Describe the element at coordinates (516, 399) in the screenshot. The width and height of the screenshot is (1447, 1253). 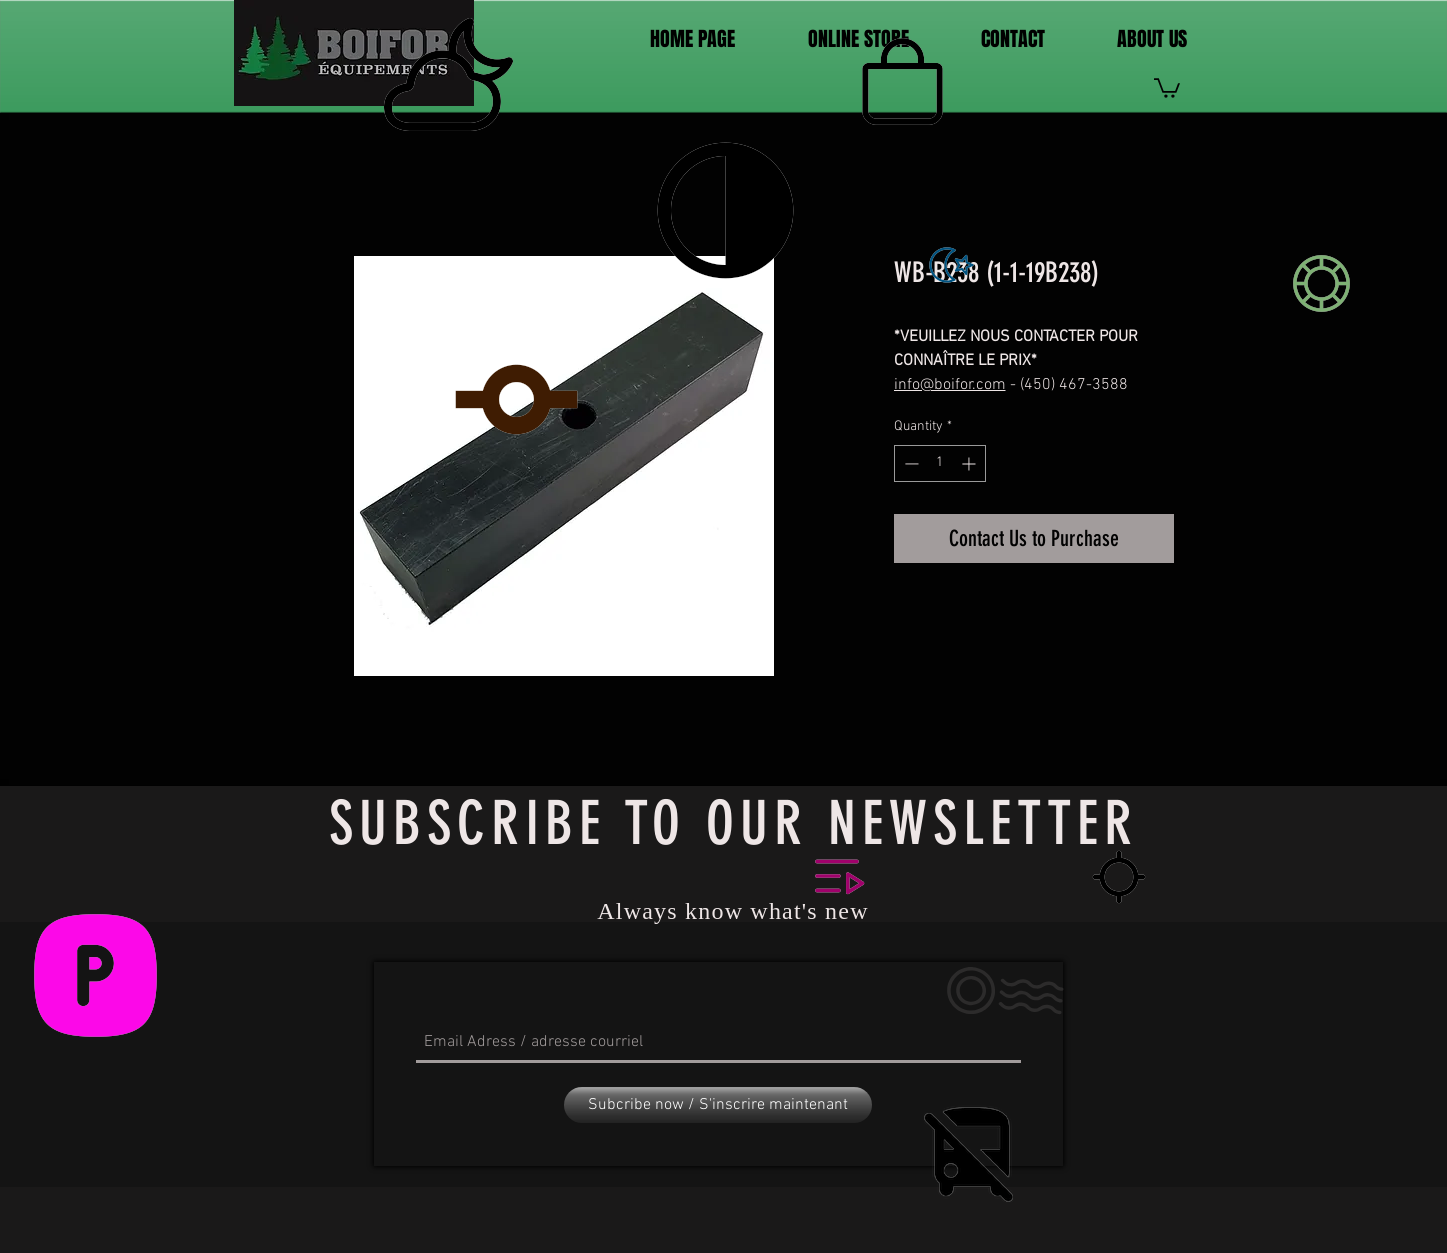
I see `view commit details in version control` at that location.